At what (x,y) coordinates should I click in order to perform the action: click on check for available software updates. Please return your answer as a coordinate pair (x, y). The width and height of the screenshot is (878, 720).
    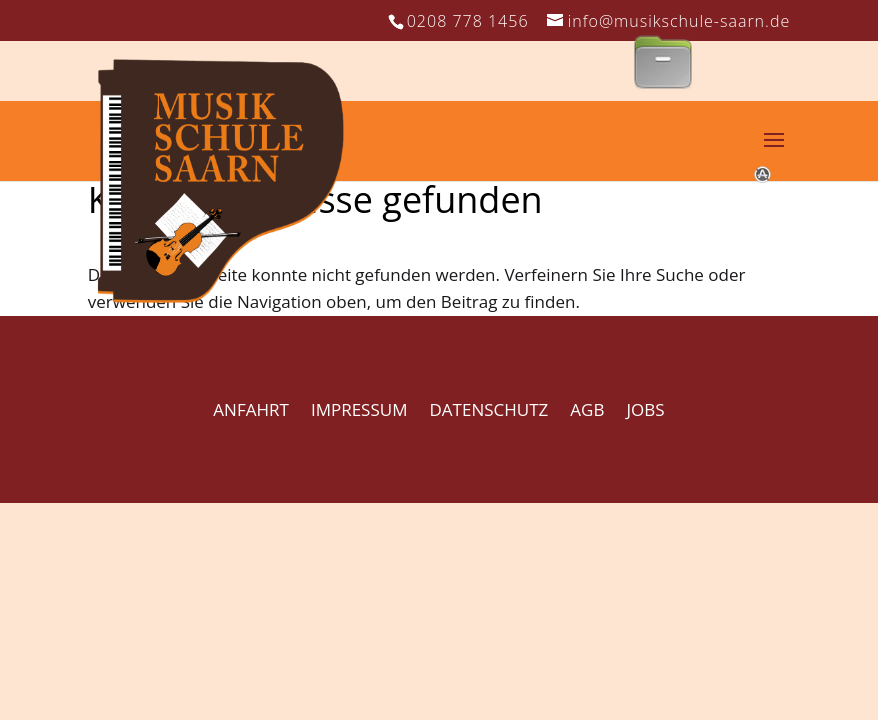
    Looking at the image, I should click on (762, 174).